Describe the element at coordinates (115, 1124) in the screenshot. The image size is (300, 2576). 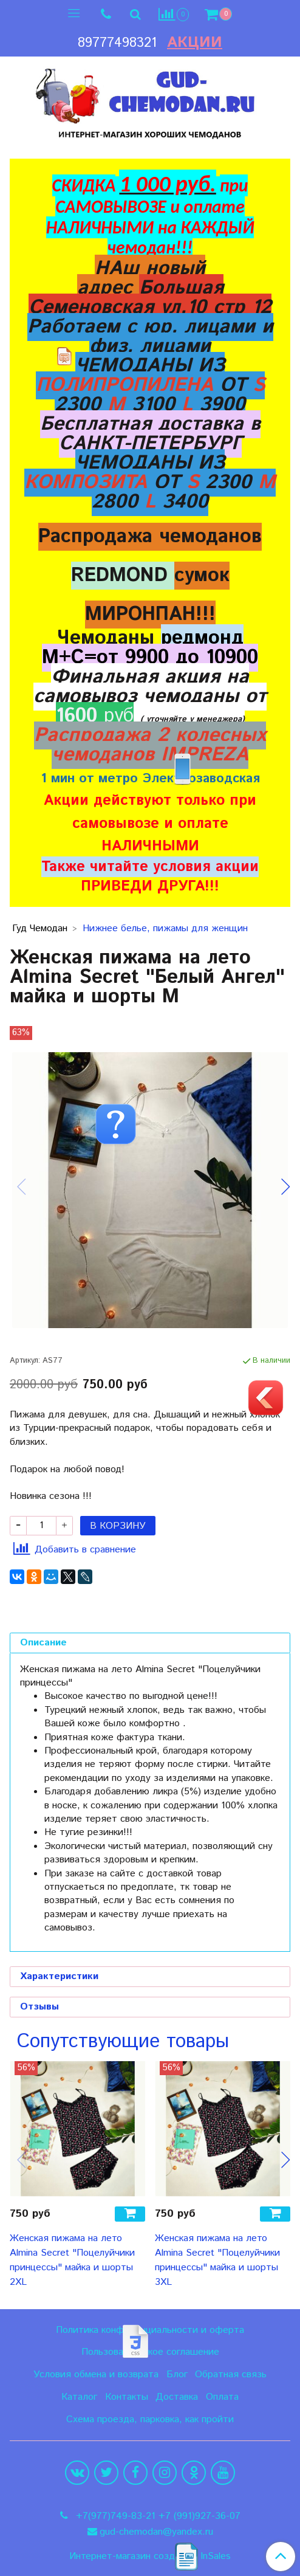
I see `access help and support documentation` at that location.